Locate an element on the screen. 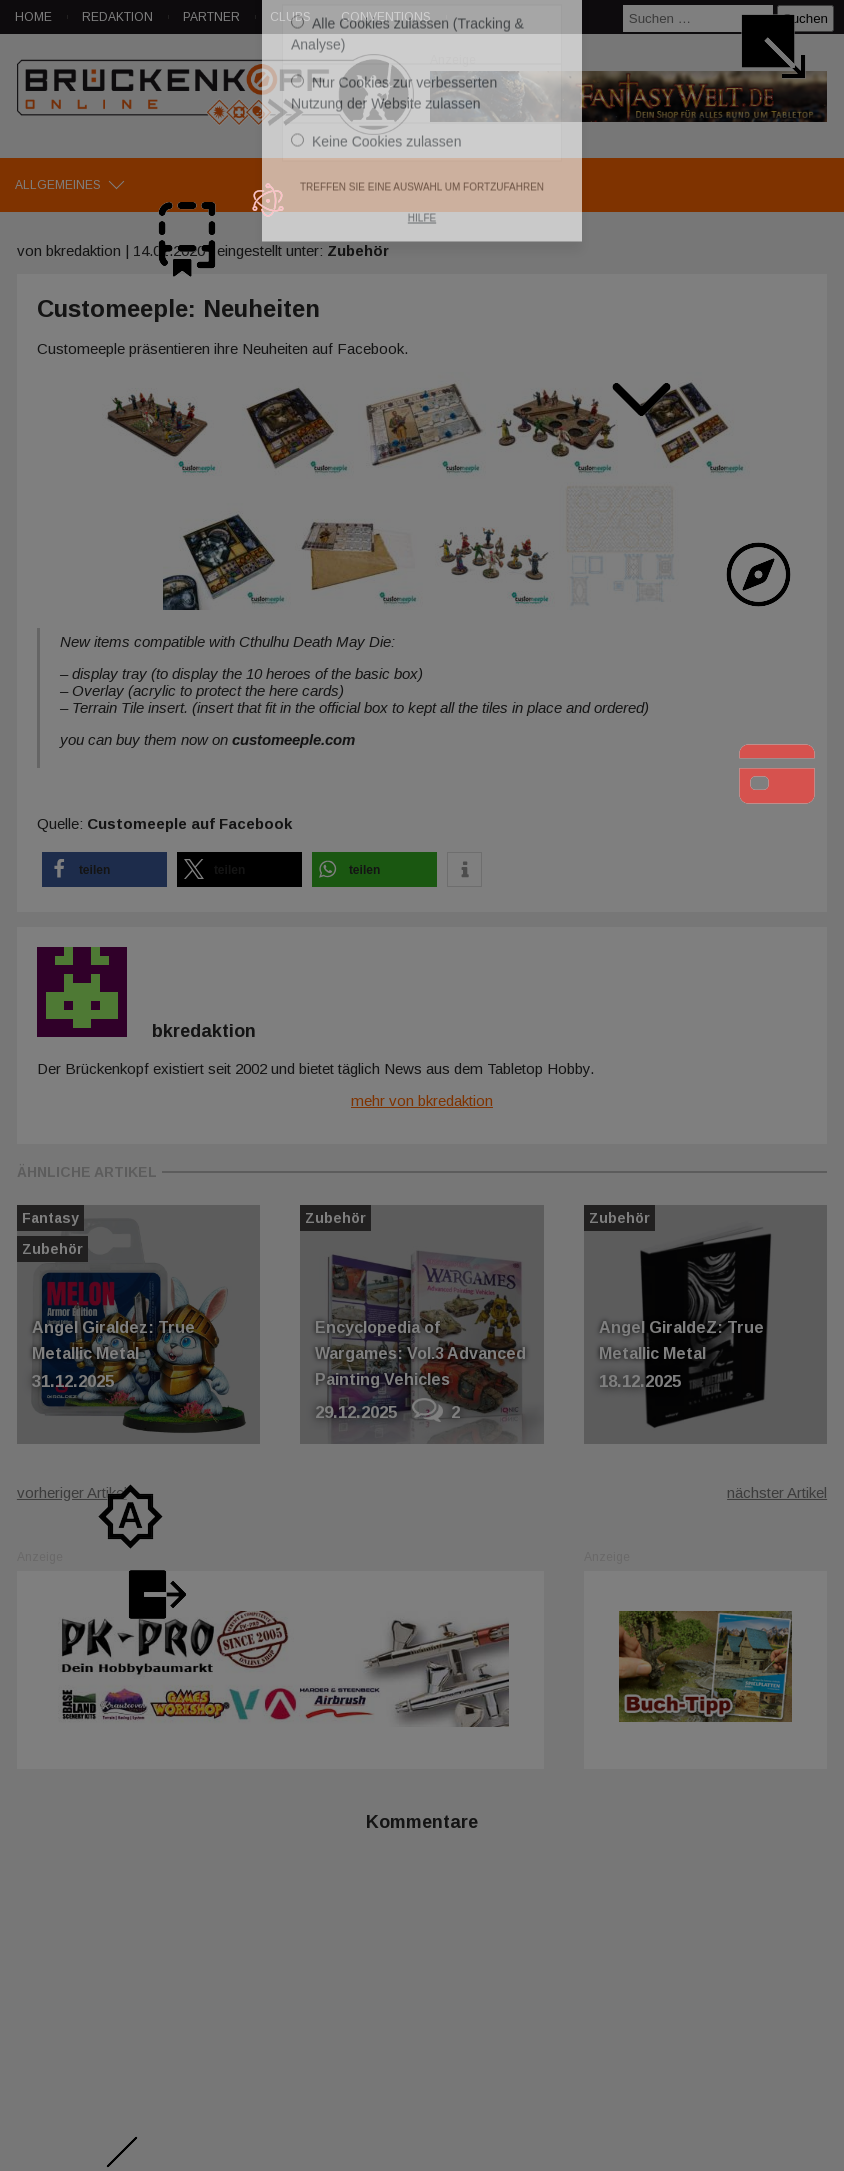 This screenshot has height=2171, width=844. expand a dropdown menu or section is located at coordinates (641, 399).